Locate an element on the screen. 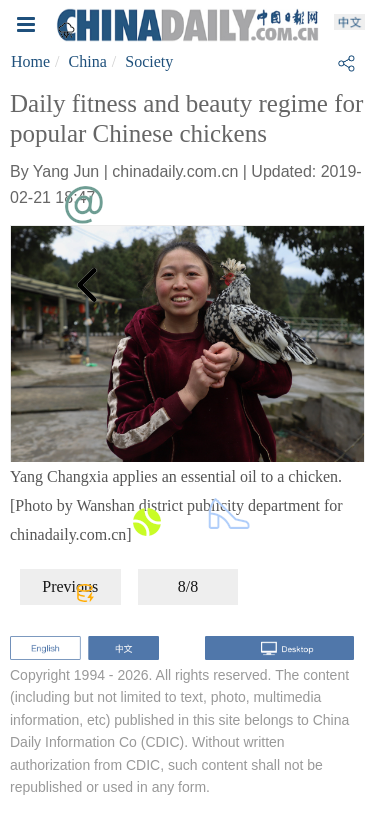  view cached data or storage is located at coordinates (85, 593).